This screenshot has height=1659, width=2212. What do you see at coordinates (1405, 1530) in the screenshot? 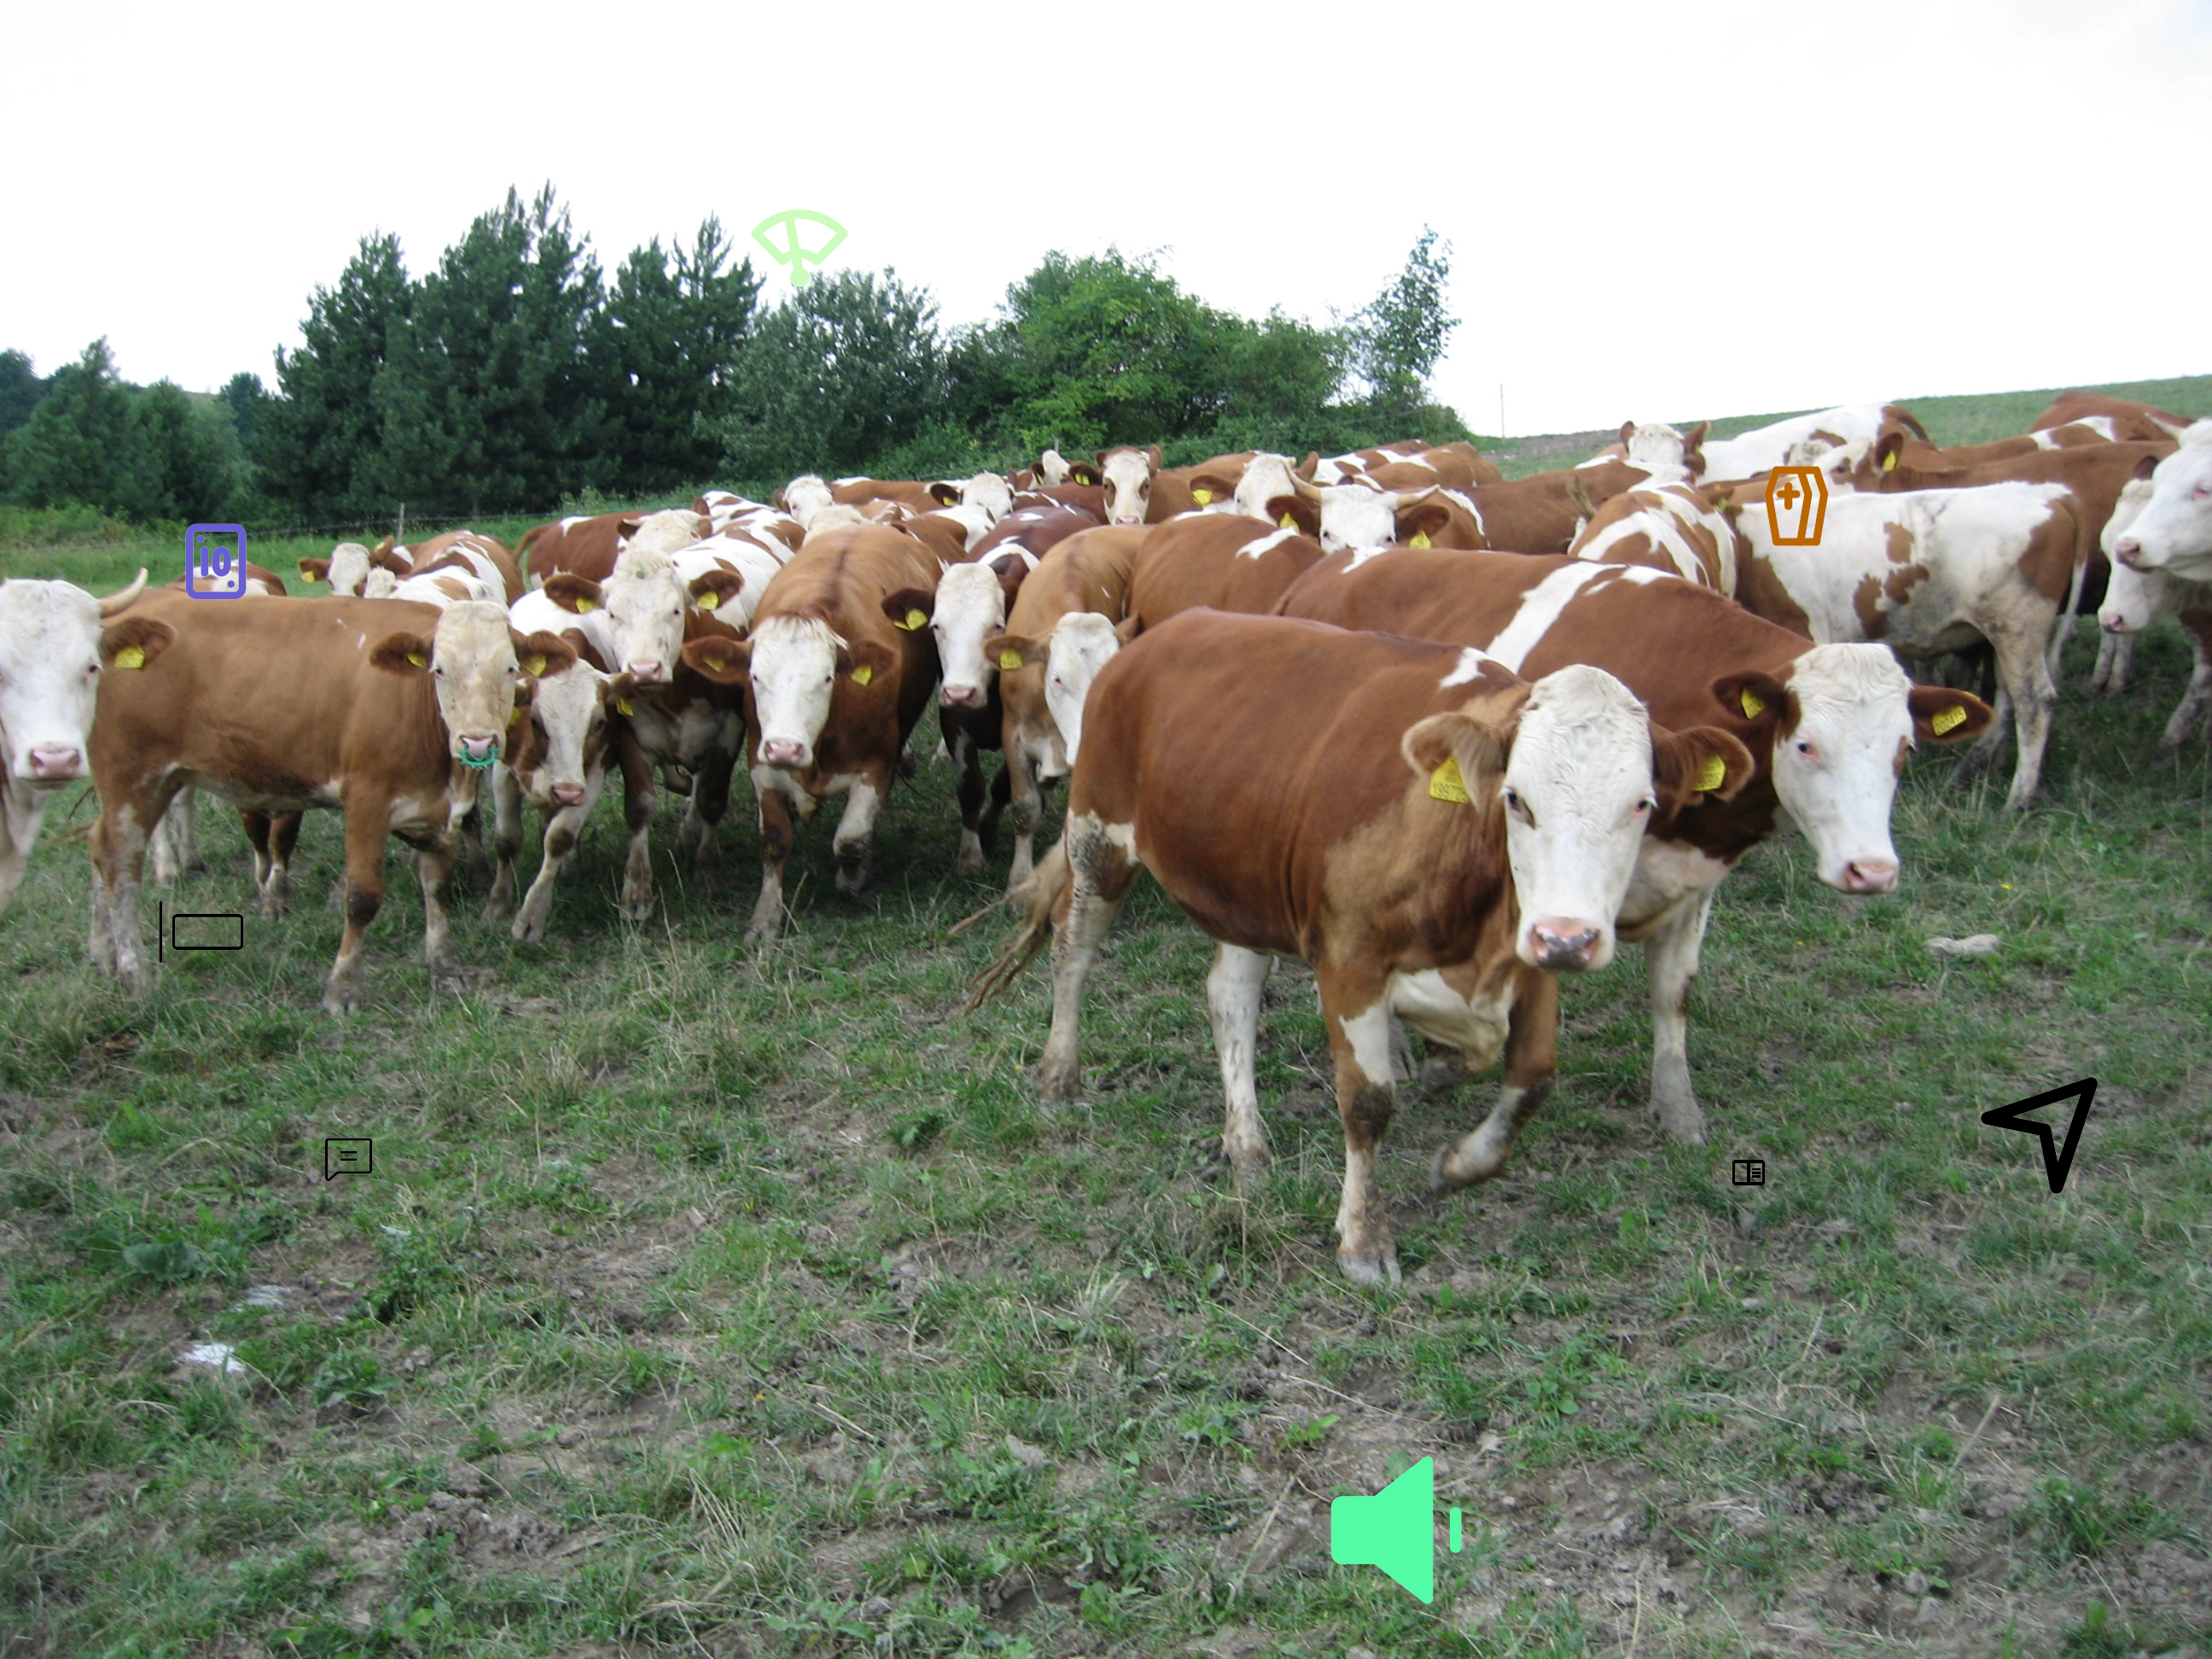
I see `adjust volume to low level` at bounding box center [1405, 1530].